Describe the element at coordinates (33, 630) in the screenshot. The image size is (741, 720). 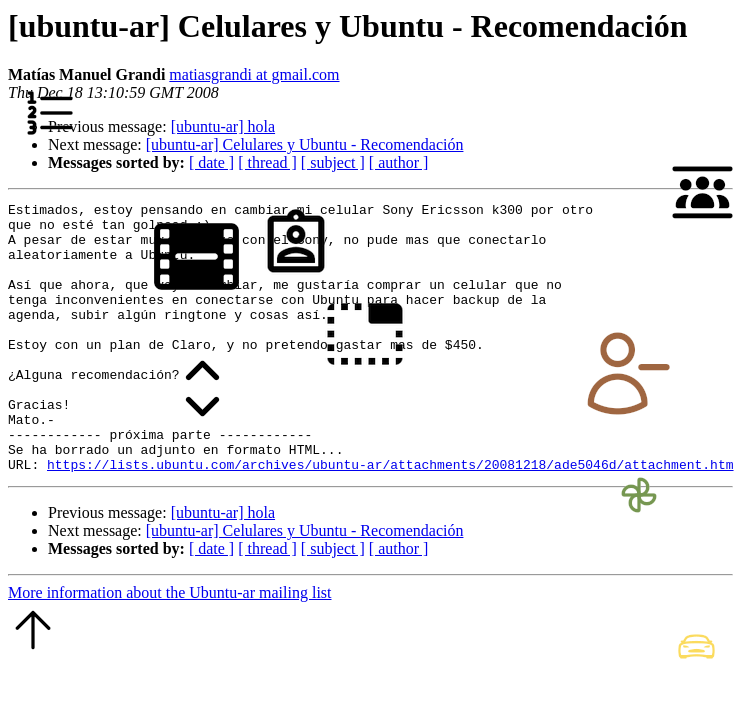
I see `move item up in a list` at that location.